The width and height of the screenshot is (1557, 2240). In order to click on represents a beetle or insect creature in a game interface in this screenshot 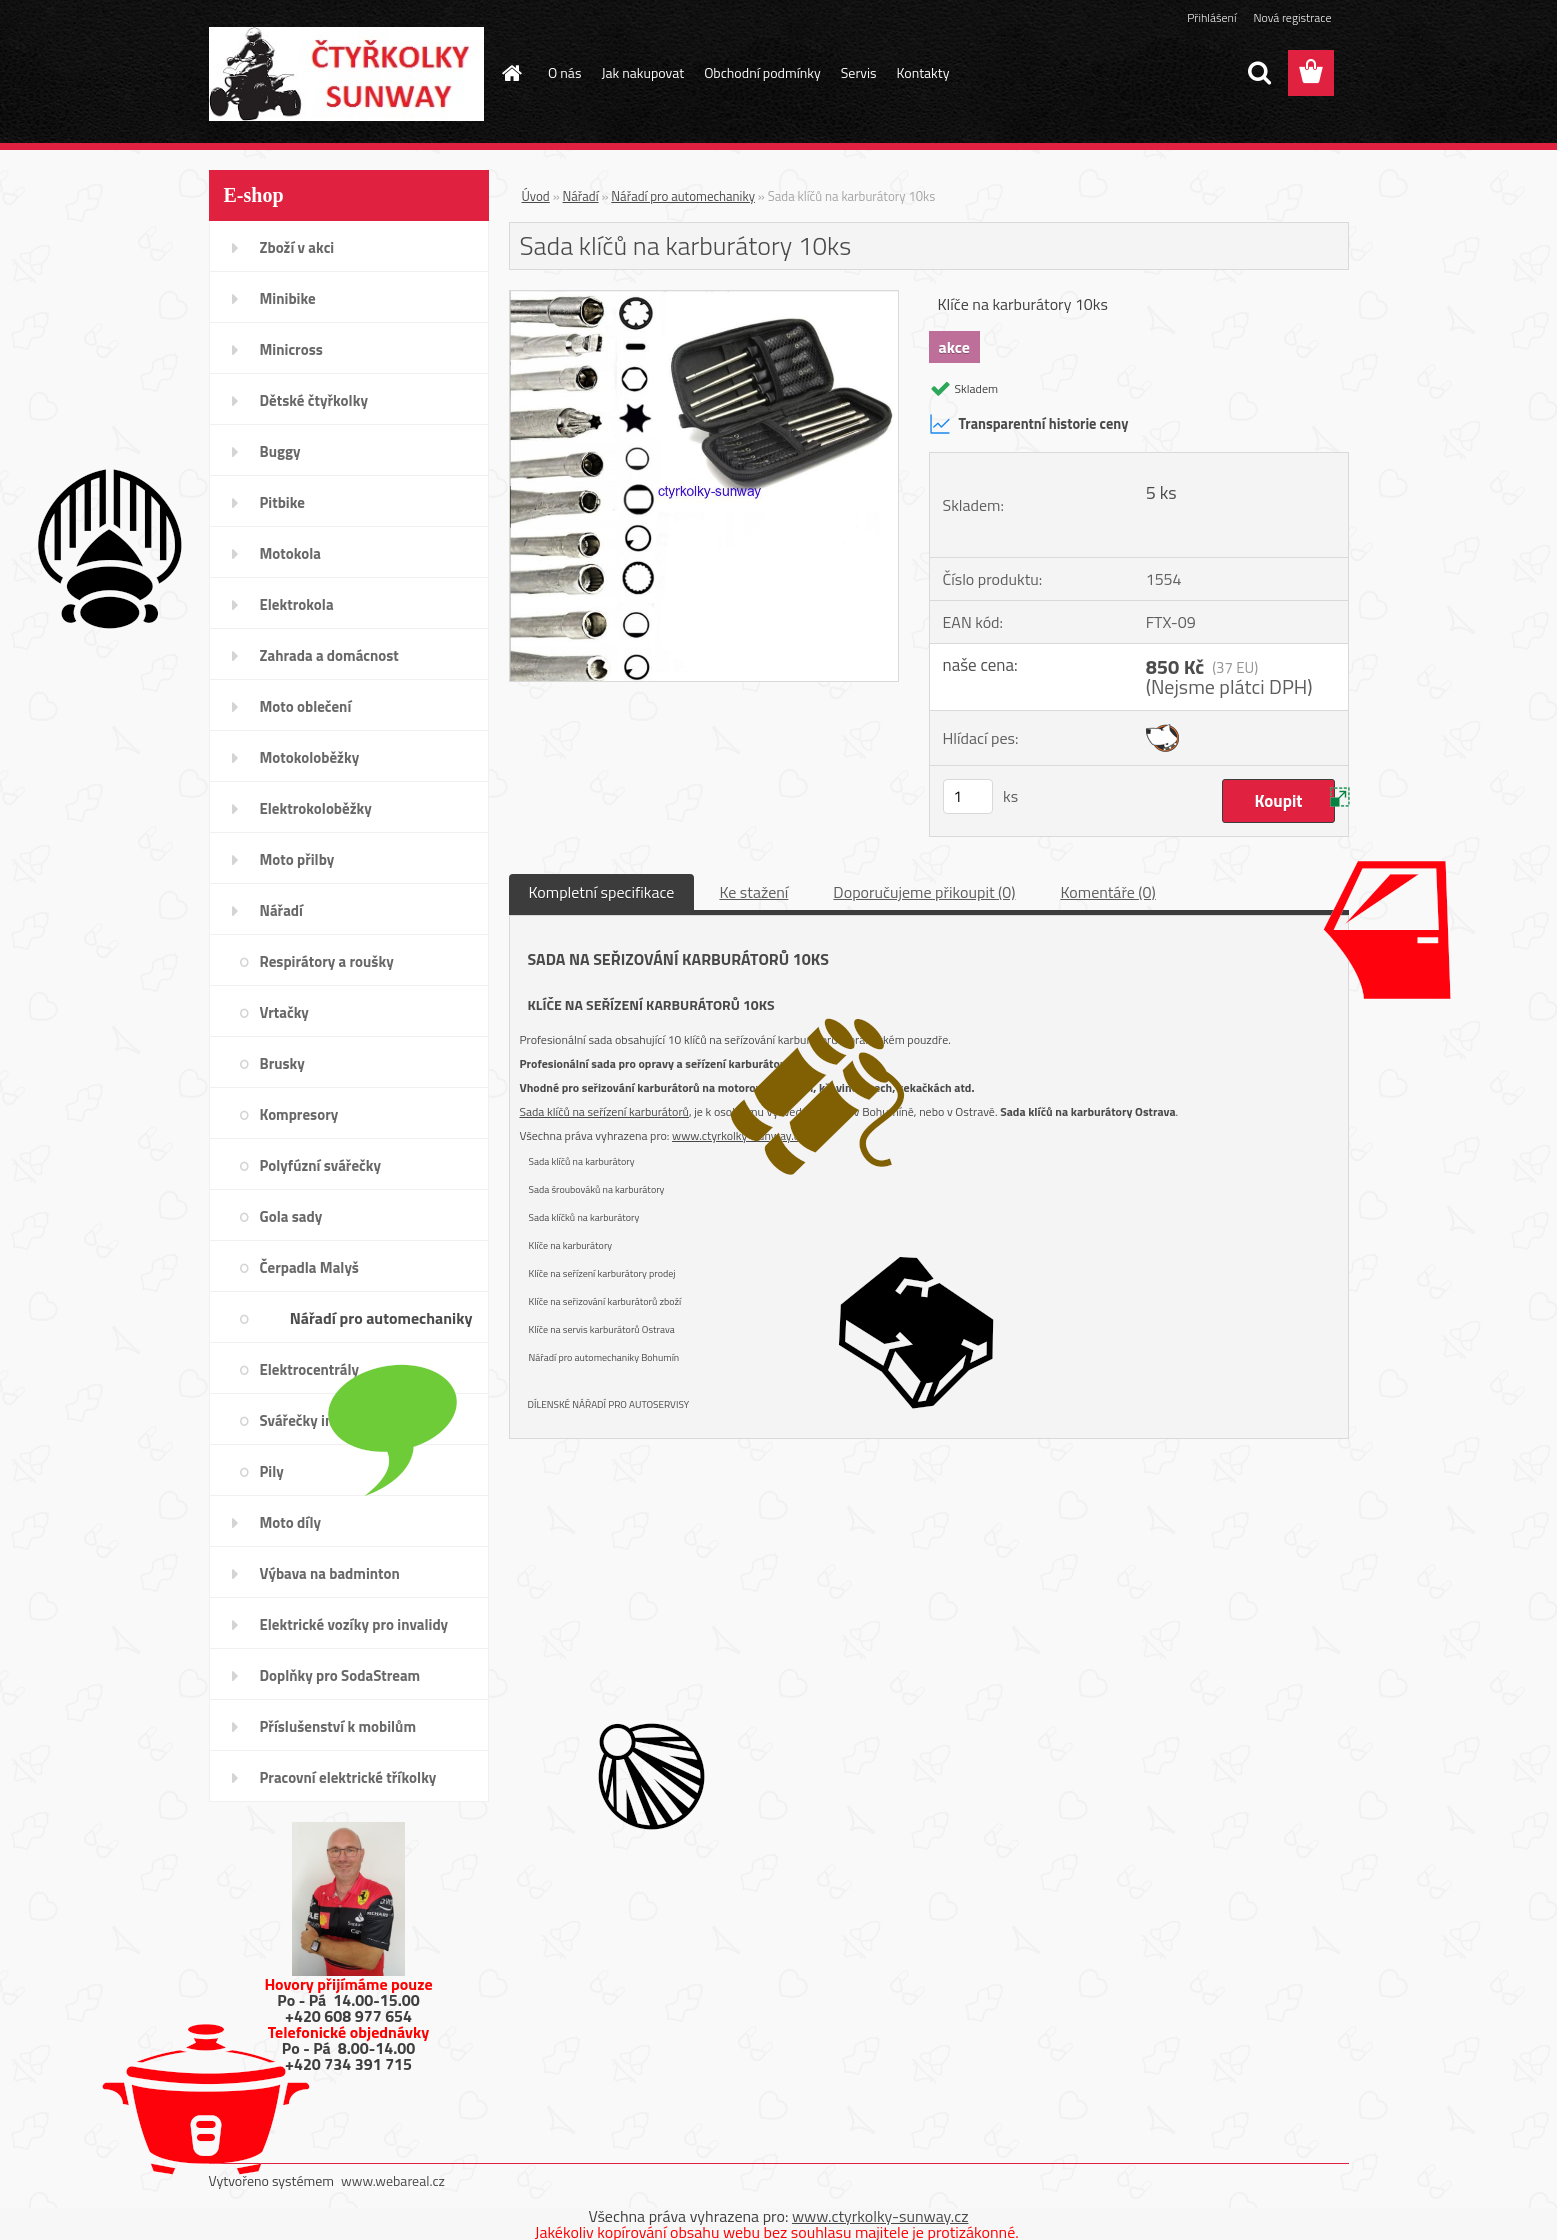, I will do `click(109, 551)`.